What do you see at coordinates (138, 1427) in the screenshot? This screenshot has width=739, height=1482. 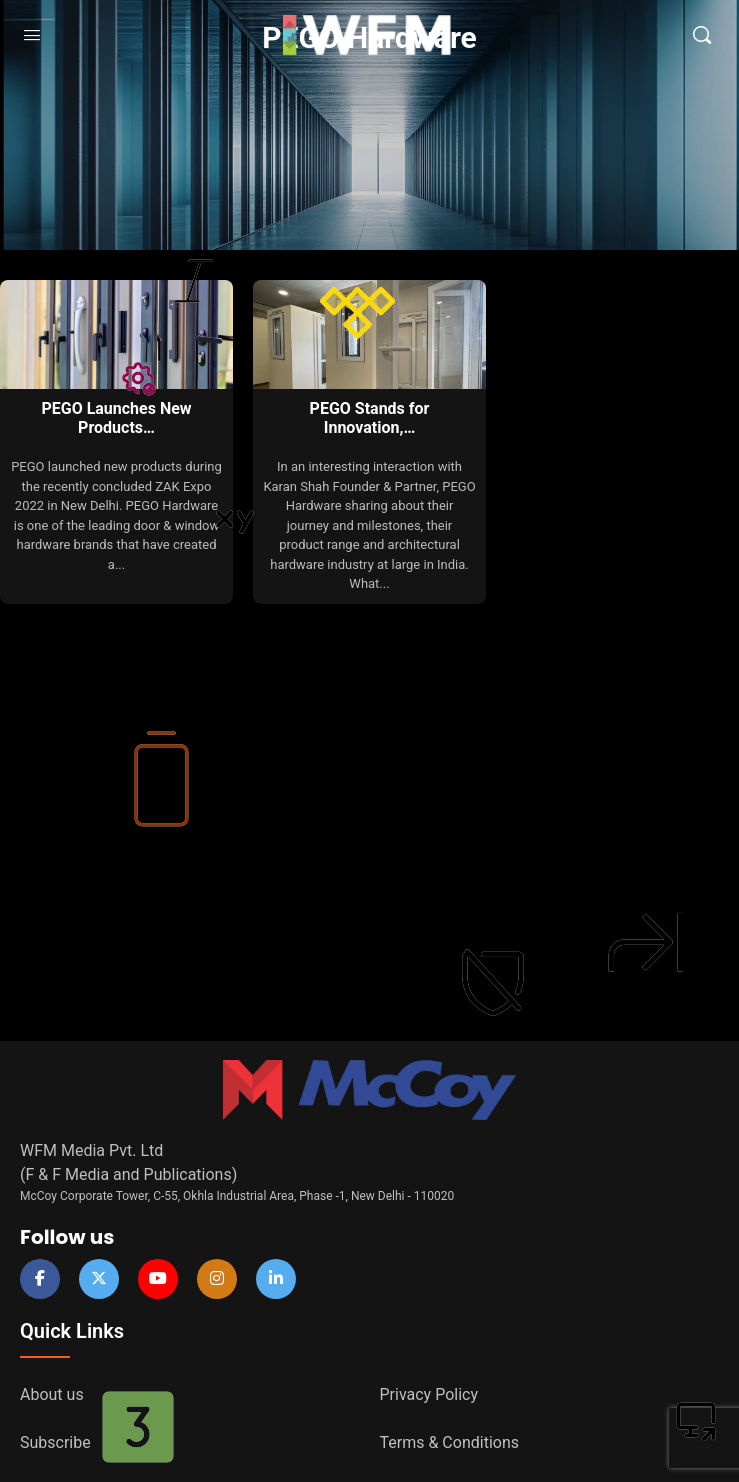 I see `select option three from a numbered list` at bounding box center [138, 1427].